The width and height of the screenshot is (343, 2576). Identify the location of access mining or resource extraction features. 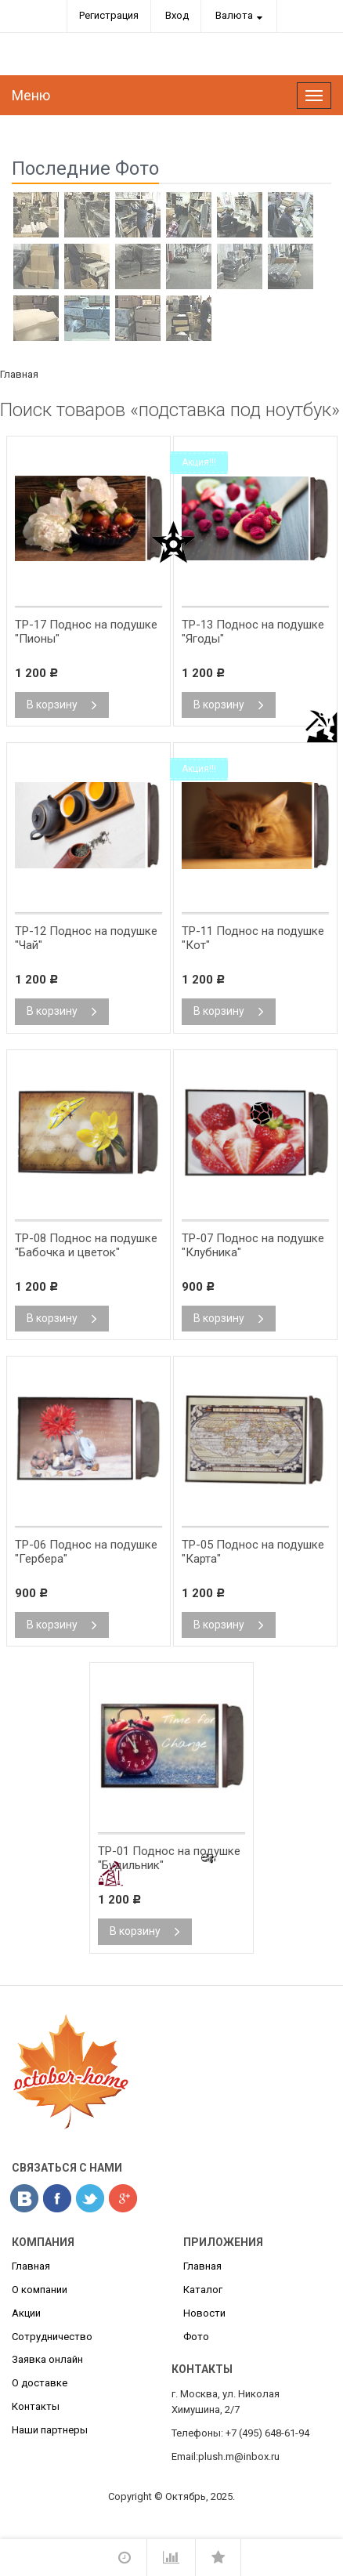
(321, 726).